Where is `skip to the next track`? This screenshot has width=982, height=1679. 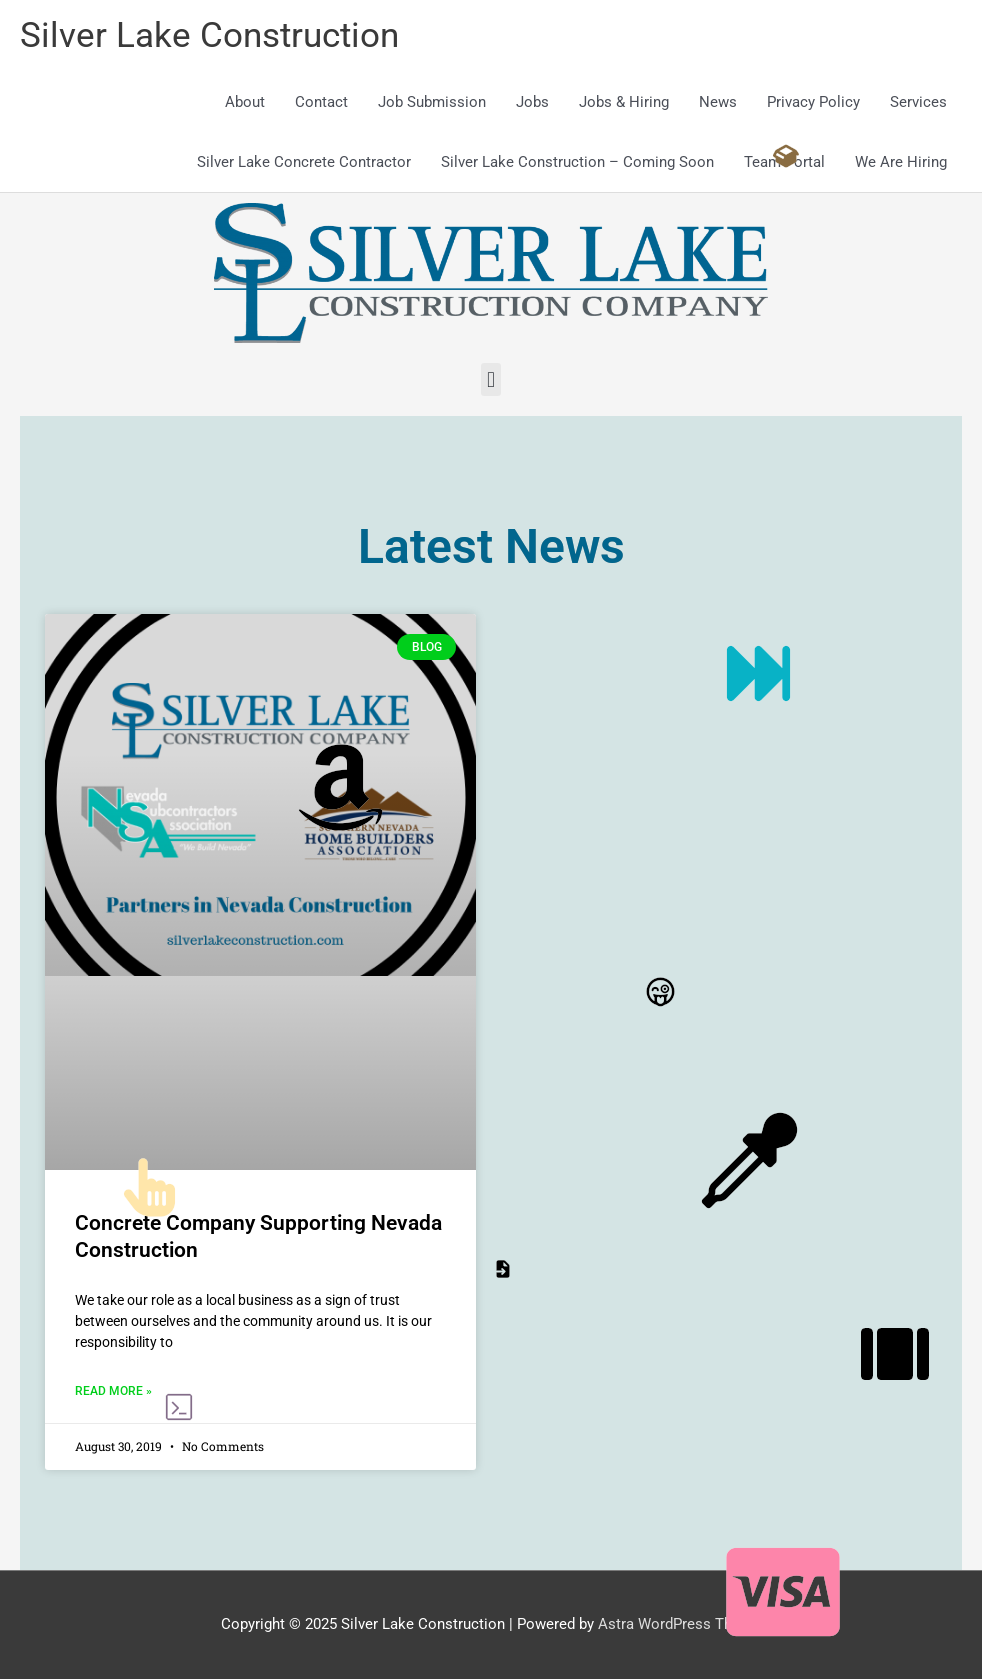
skip to the next track is located at coordinates (758, 673).